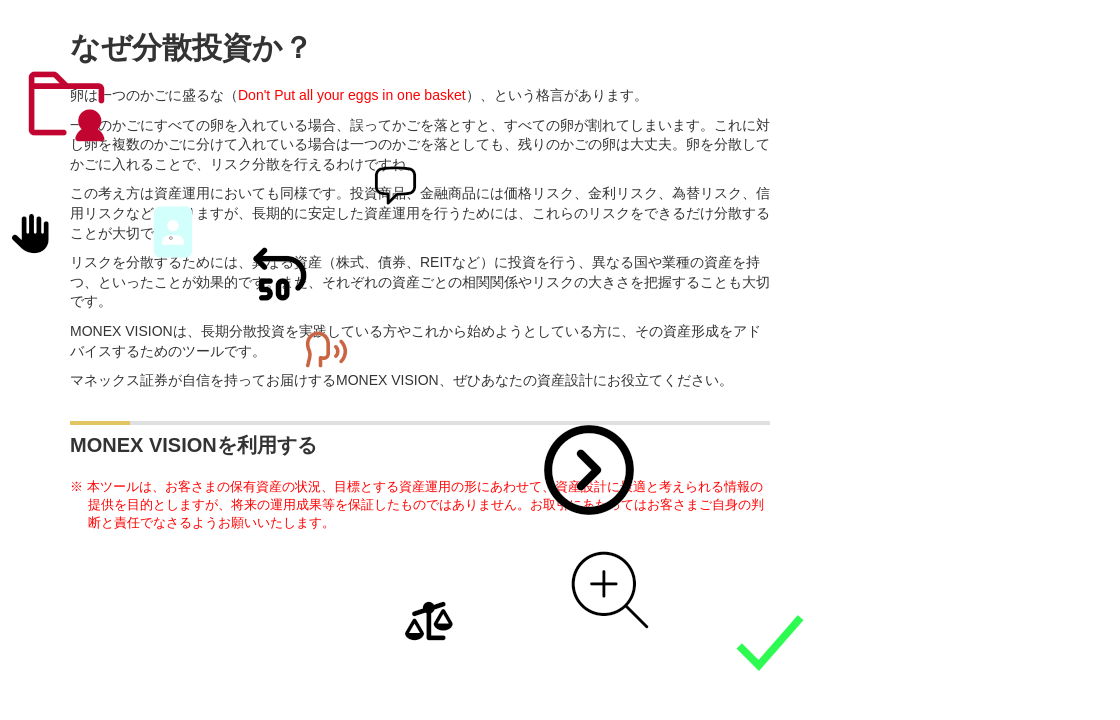 The height and width of the screenshot is (720, 1120). What do you see at coordinates (31, 233) in the screenshot?
I see `stop or pause an action` at bounding box center [31, 233].